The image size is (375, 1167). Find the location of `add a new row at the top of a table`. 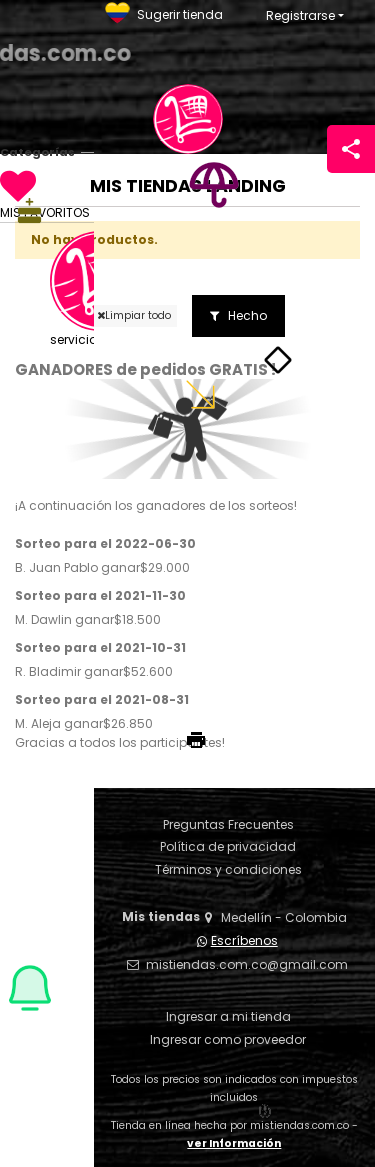

add a new row at the top of a table is located at coordinates (29, 212).